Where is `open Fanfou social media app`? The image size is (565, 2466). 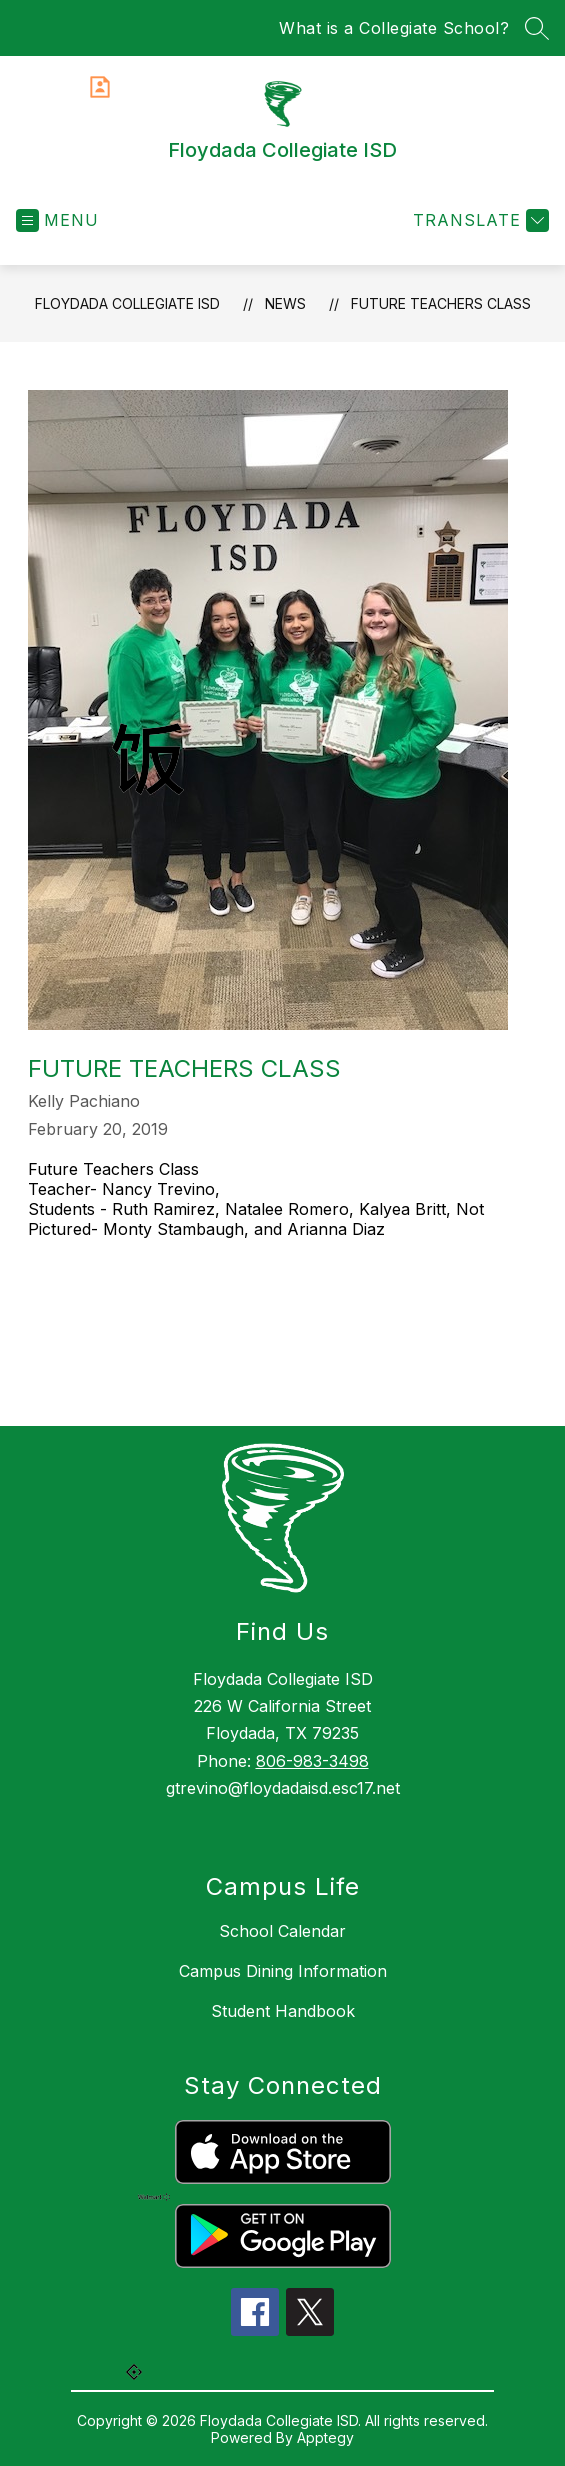 open Fanfou social media app is located at coordinates (148, 759).